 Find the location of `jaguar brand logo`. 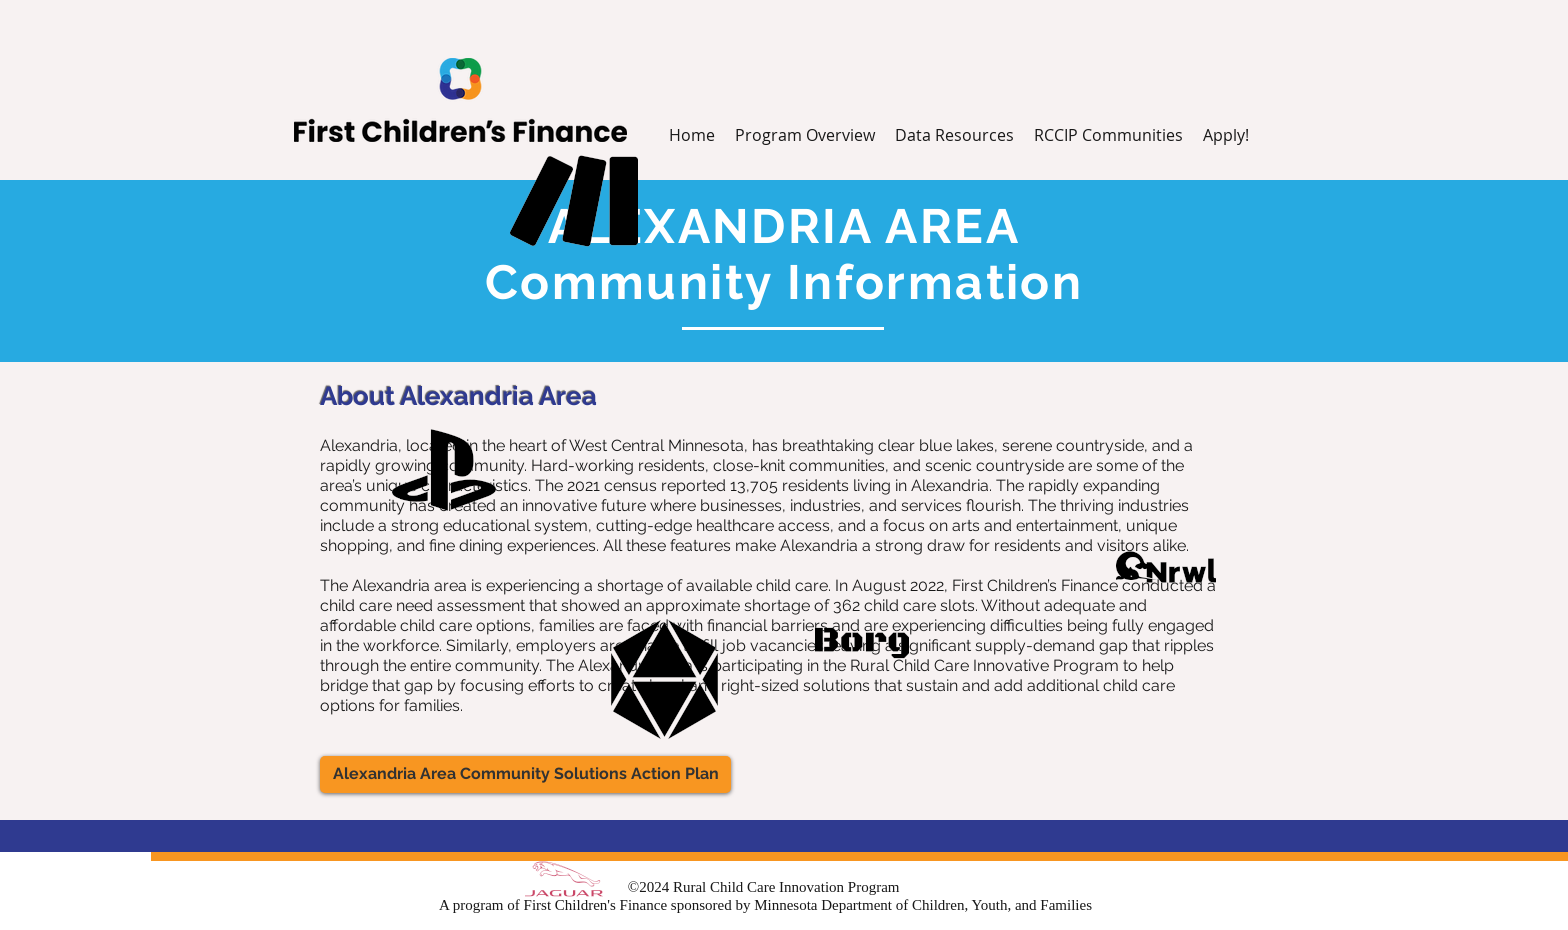

jaguar brand logo is located at coordinates (564, 879).